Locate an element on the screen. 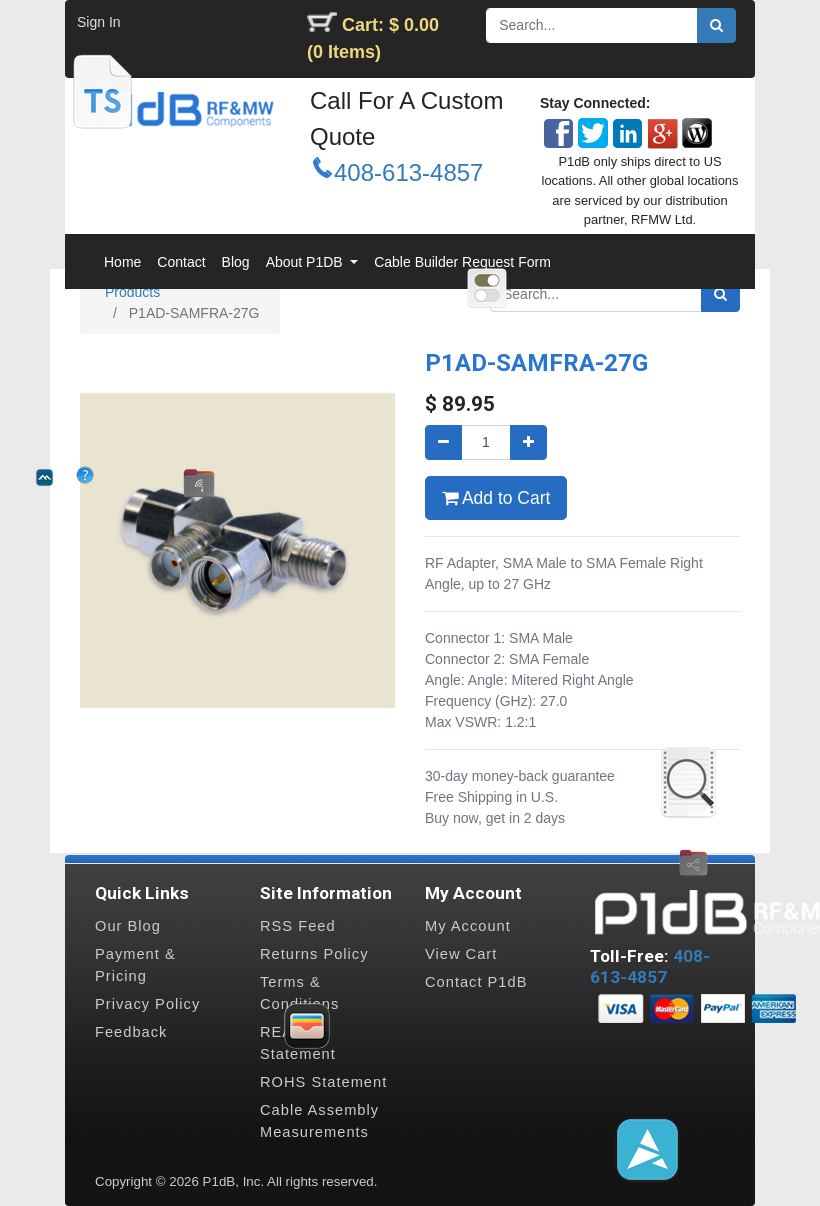 This screenshot has width=820, height=1206. open system logs viewer is located at coordinates (688, 782).